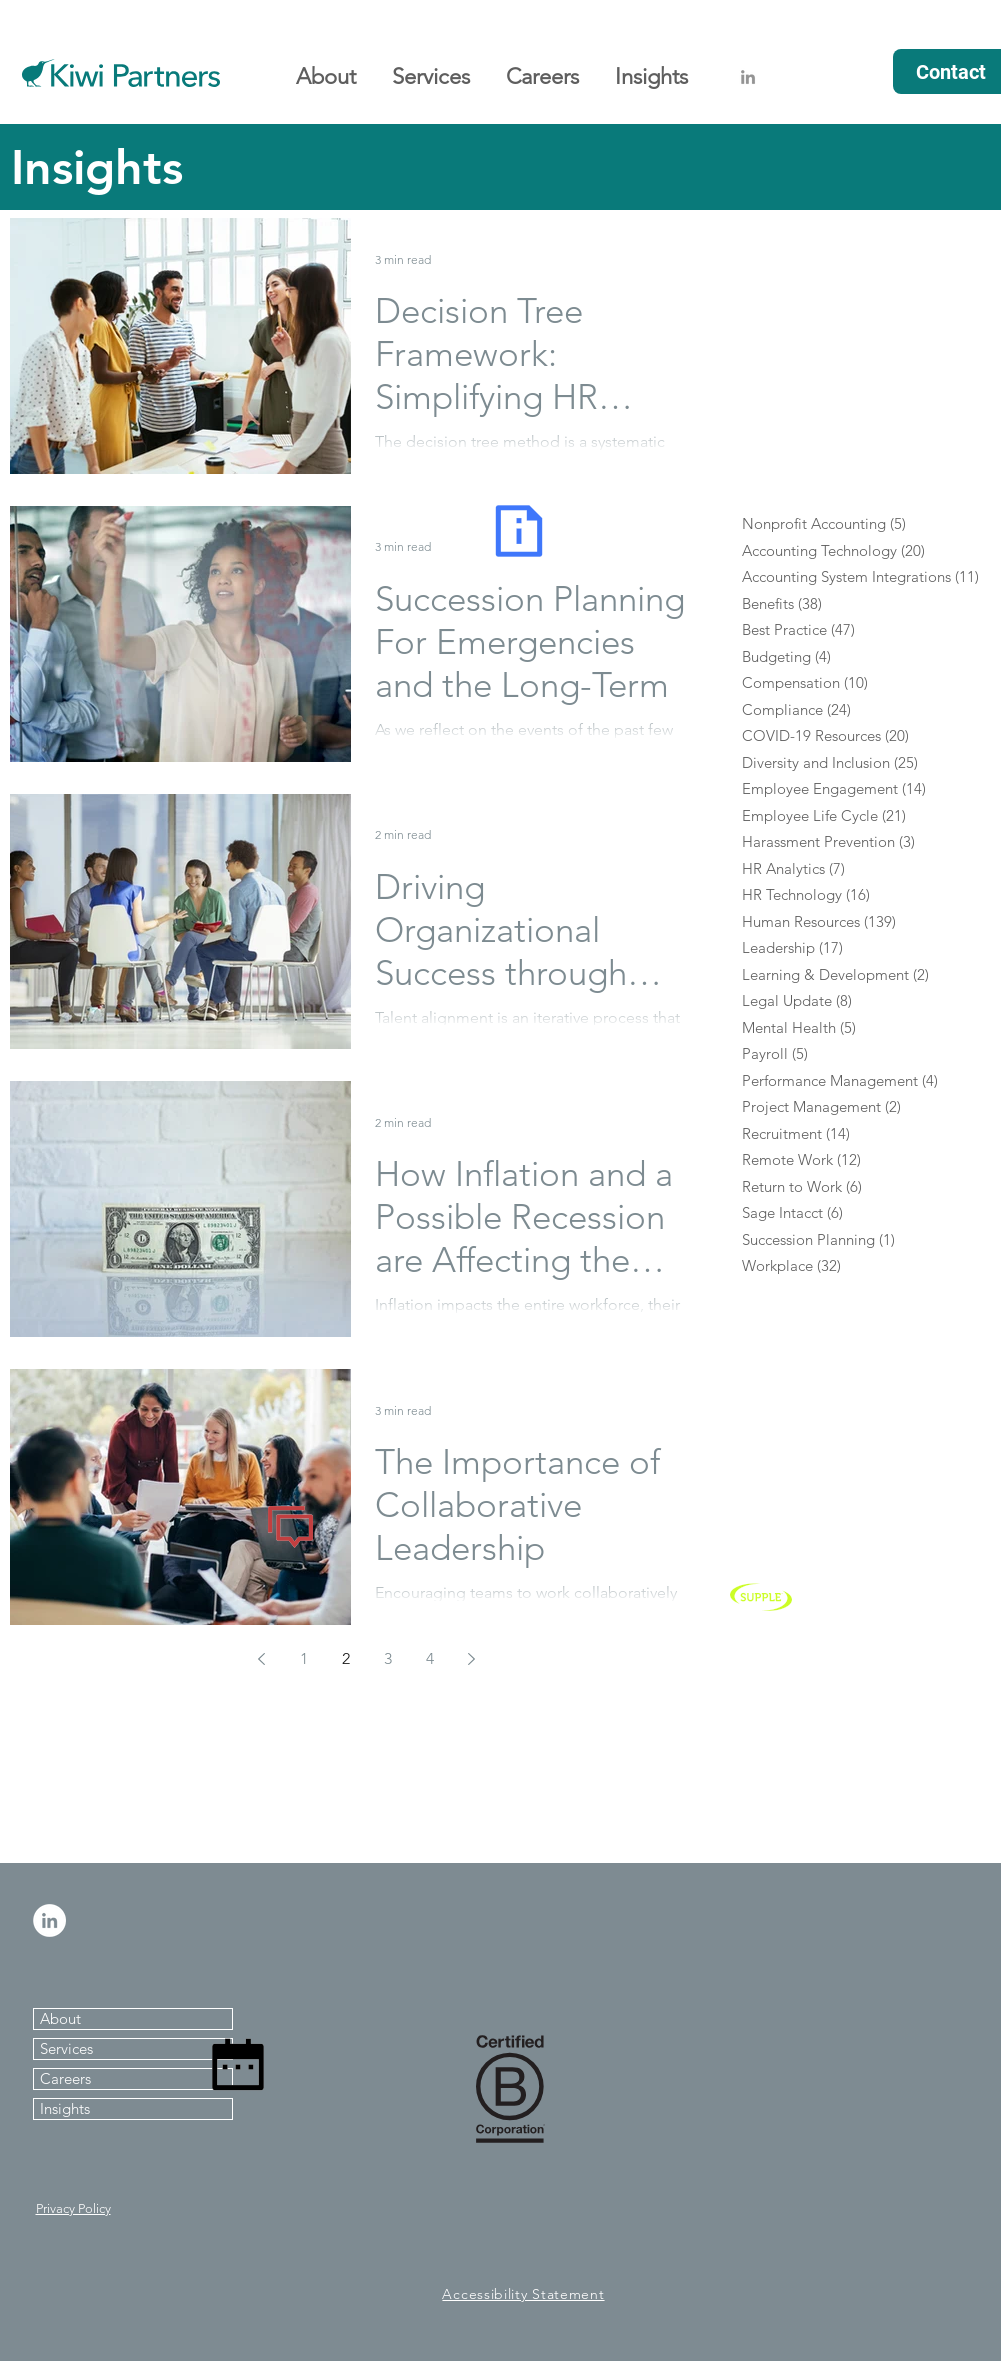 This screenshot has height=2361, width=1001. I want to click on start a group discussion or conversation, so click(290, 1526).